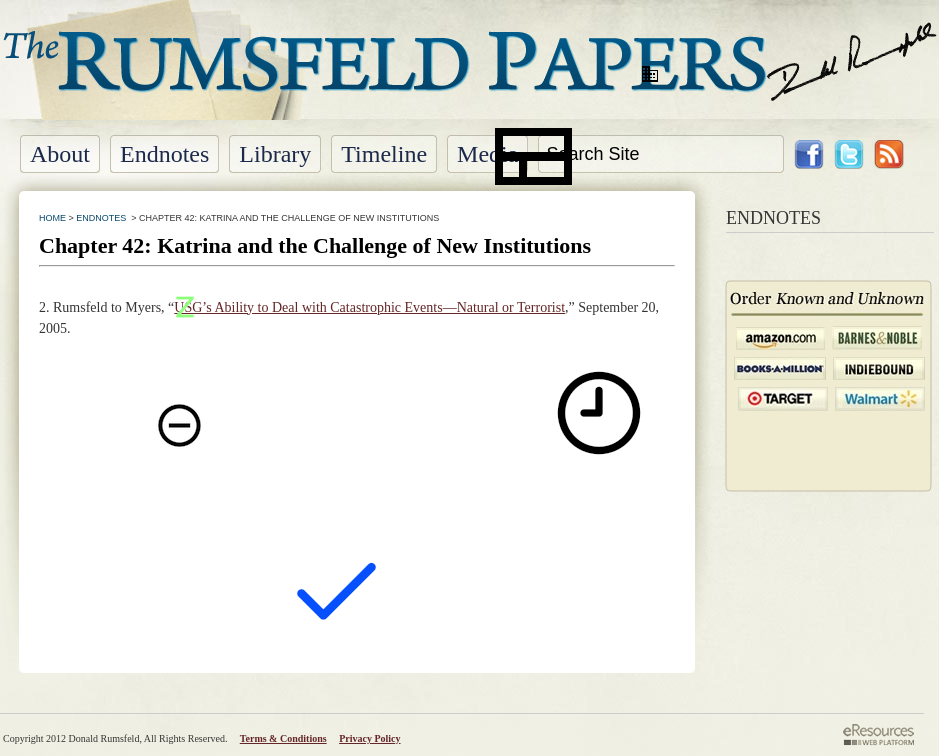  I want to click on indicates items starting with the letter Z in an alphabetical list, so click(185, 307).